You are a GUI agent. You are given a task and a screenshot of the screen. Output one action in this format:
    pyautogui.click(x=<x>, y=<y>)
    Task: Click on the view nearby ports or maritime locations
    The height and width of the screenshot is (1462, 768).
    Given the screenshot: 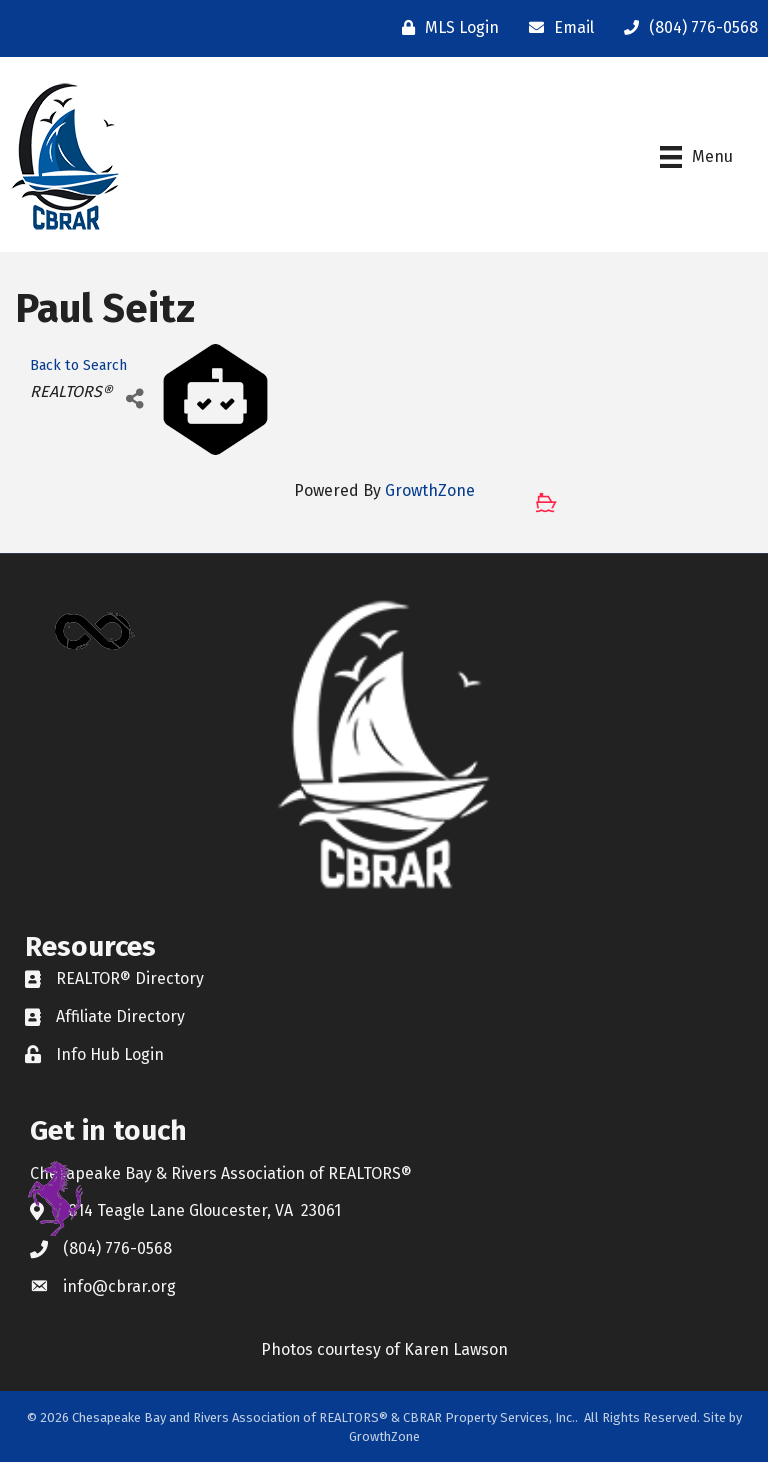 What is the action you would take?
    pyautogui.click(x=546, y=503)
    